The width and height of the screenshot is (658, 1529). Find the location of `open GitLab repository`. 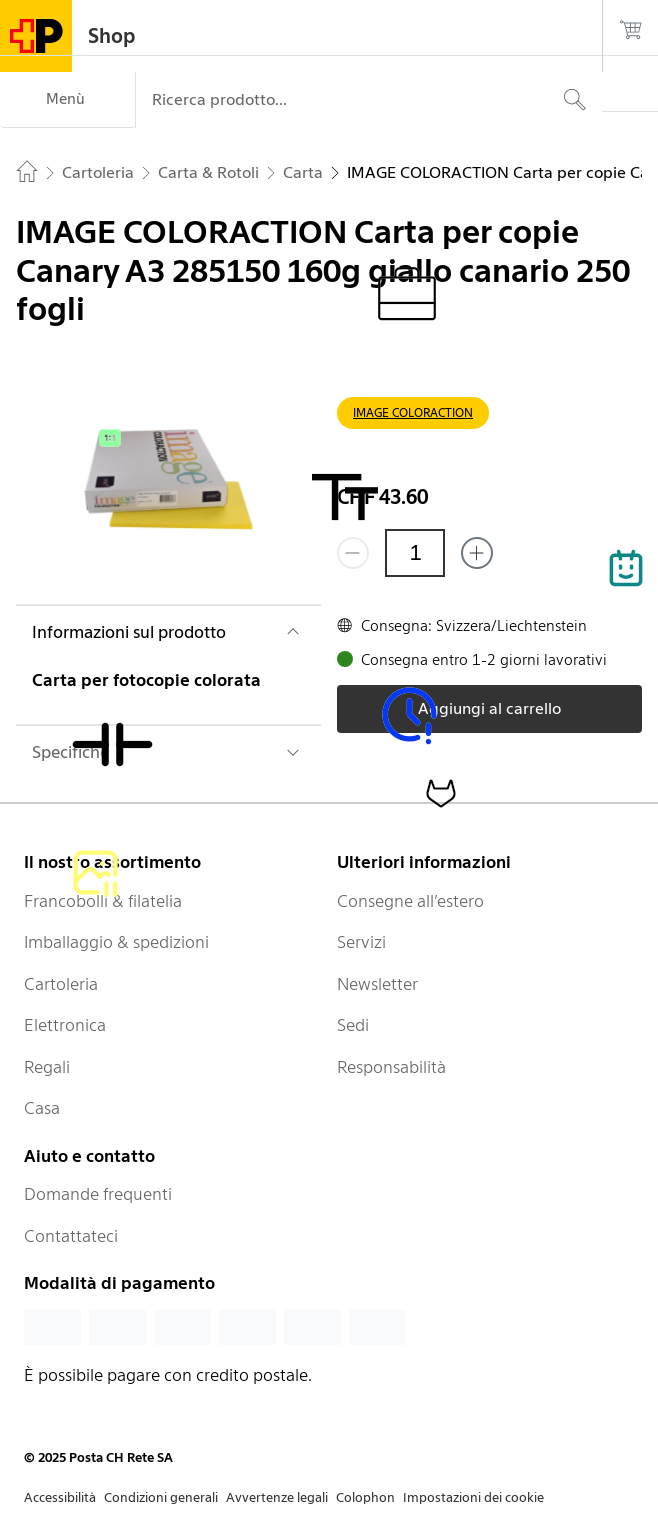

open GitLab repository is located at coordinates (441, 793).